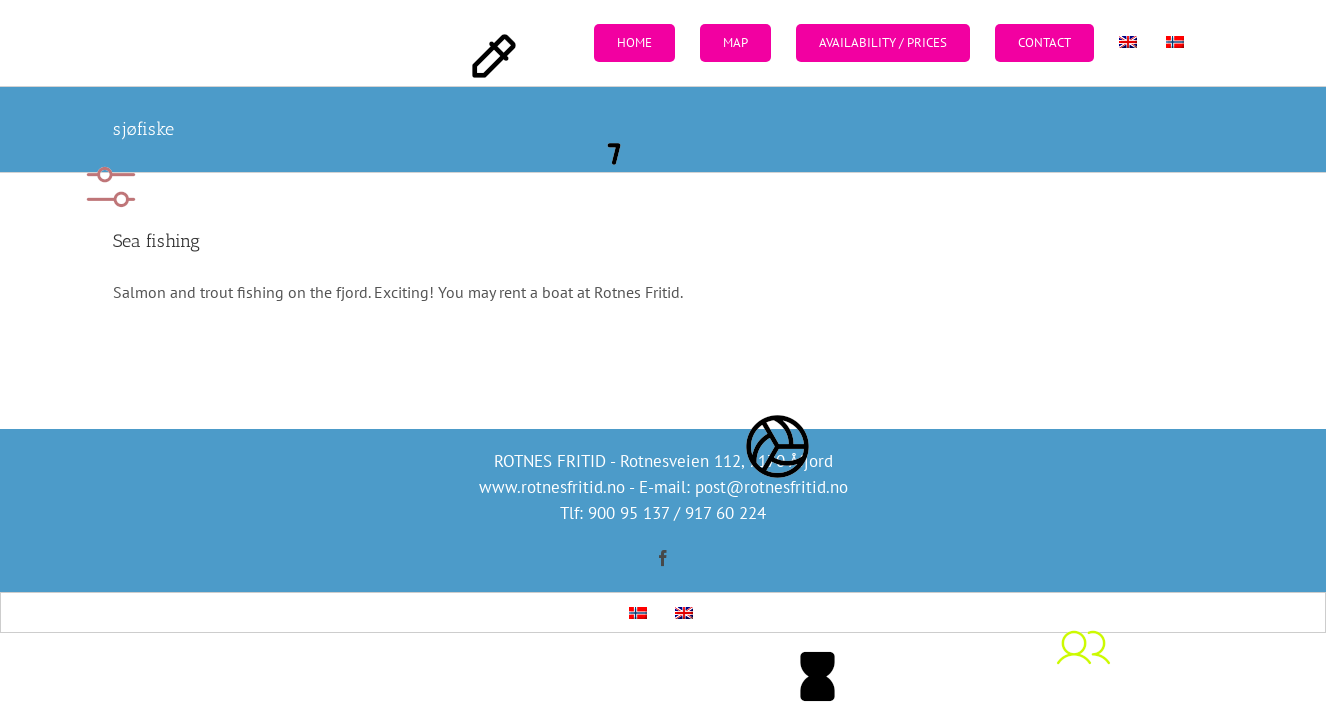  What do you see at coordinates (777, 446) in the screenshot?
I see `access volleyball or beach sports content` at bounding box center [777, 446].